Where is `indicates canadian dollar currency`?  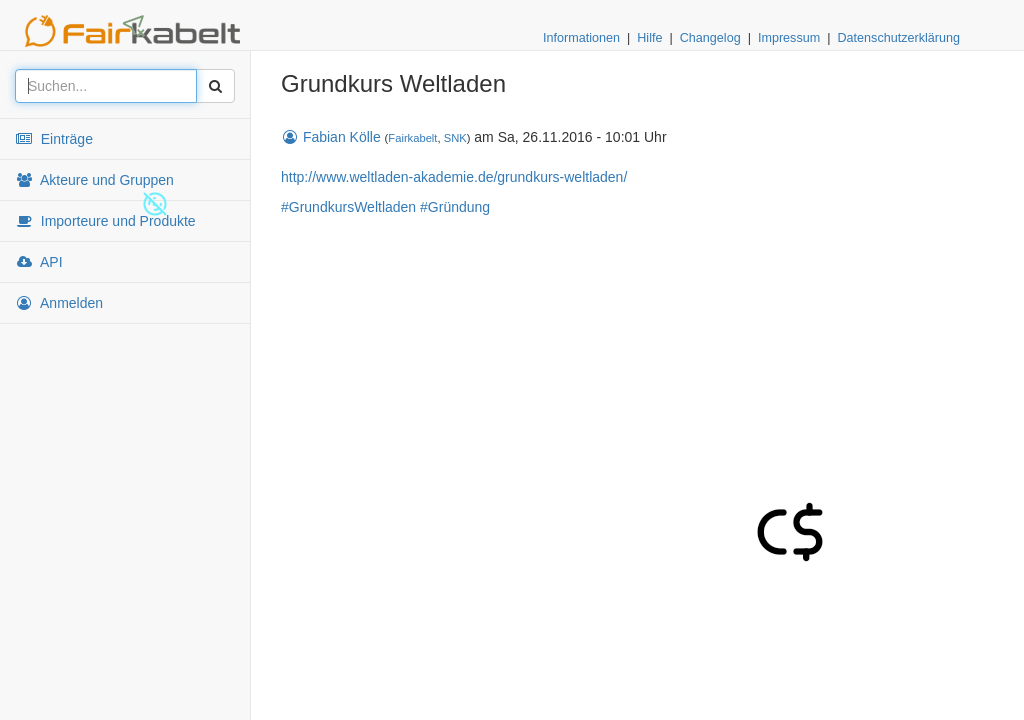 indicates canadian dollar currency is located at coordinates (790, 532).